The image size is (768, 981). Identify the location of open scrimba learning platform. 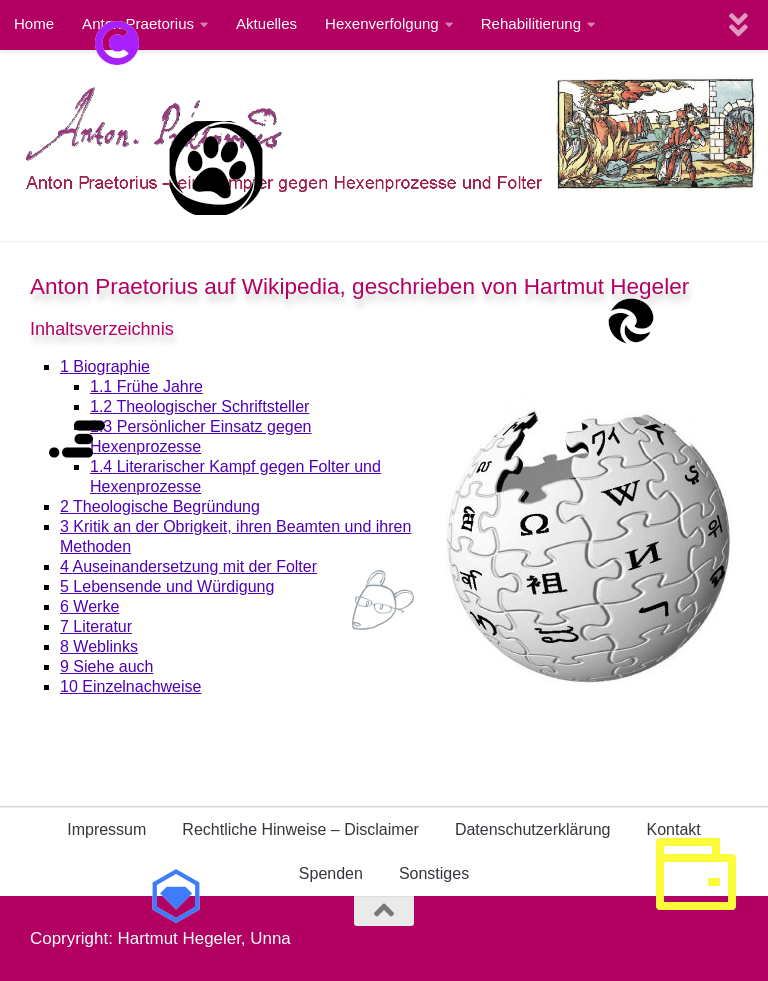
(77, 439).